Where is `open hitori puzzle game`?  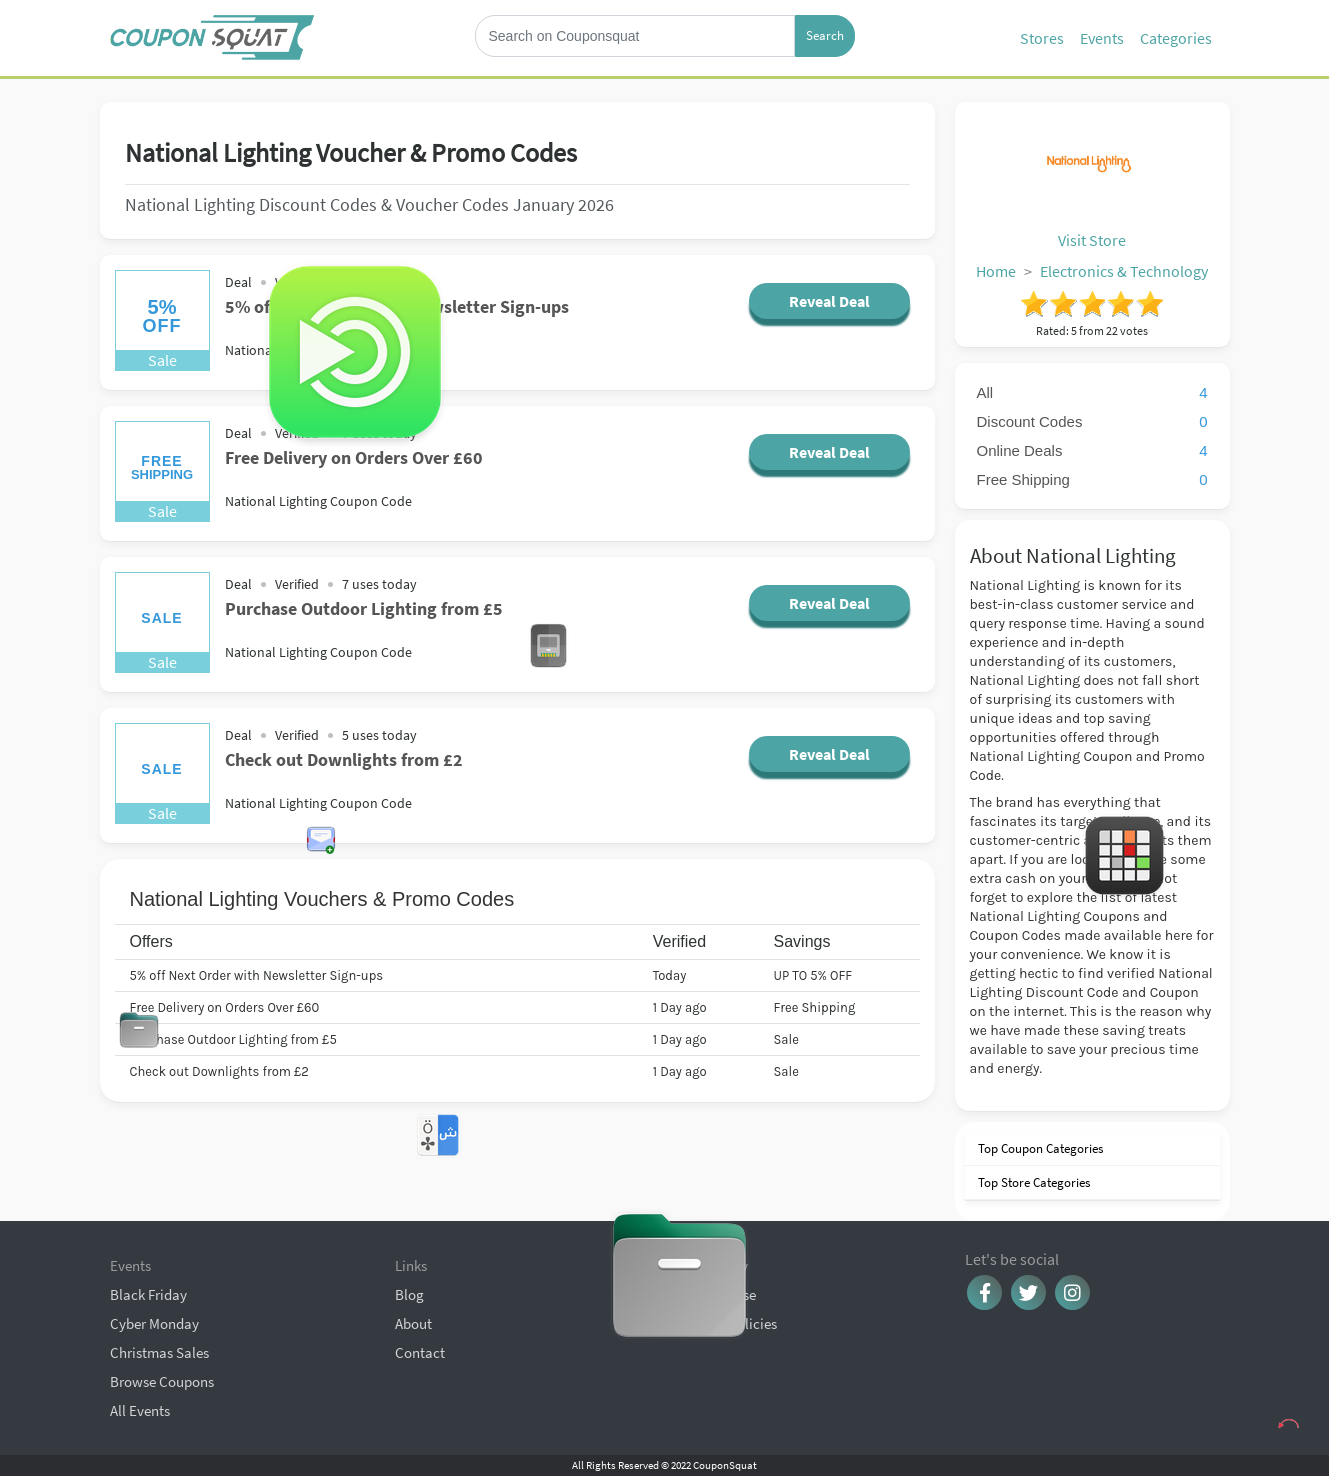
open hitori puzzle game is located at coordinates (1124, 855).